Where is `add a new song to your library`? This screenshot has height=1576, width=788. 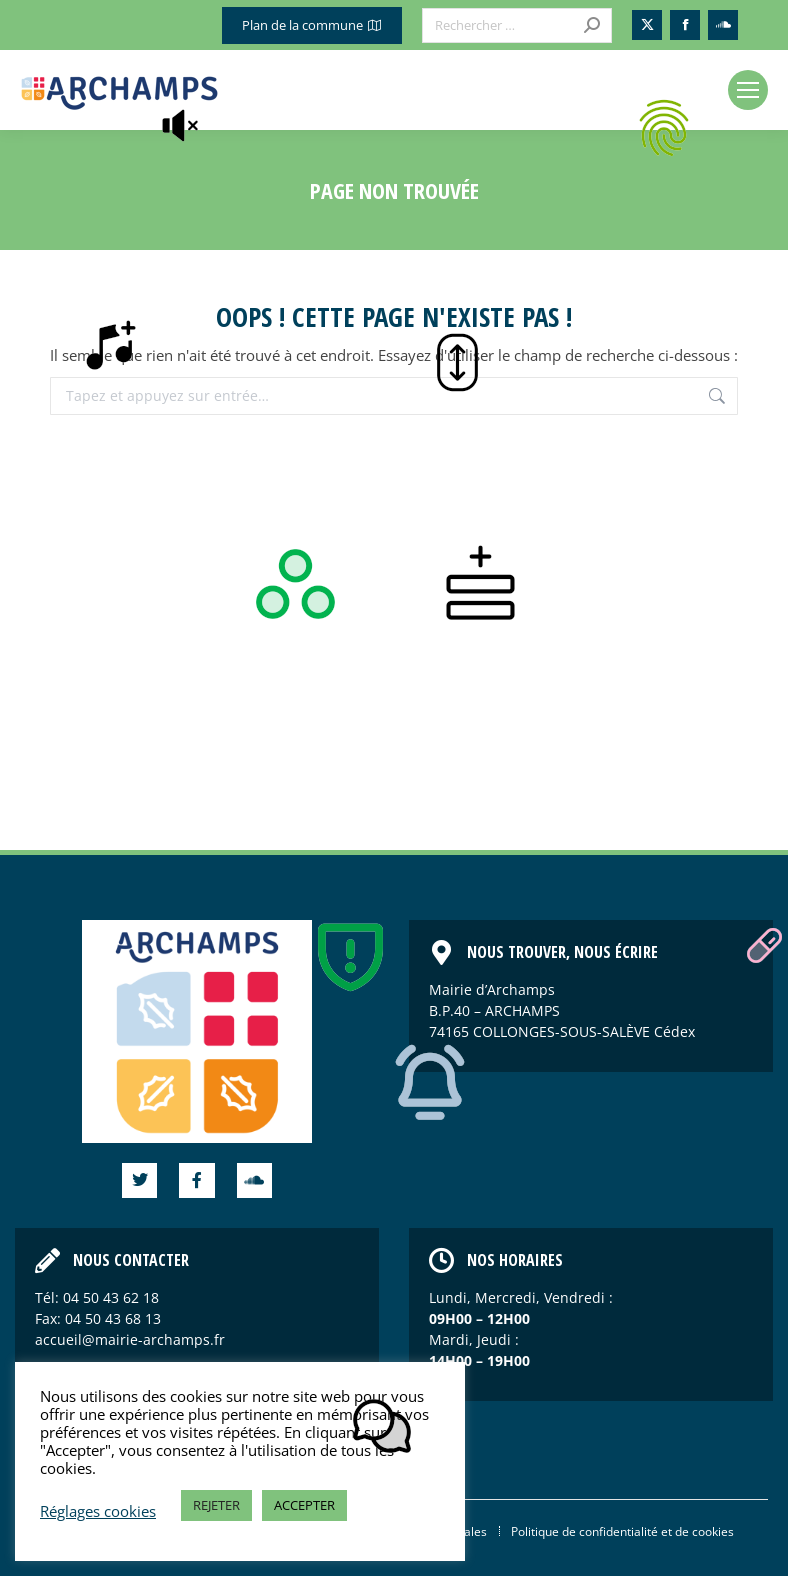
add a new song to your library is located at coordinates (112, 346).